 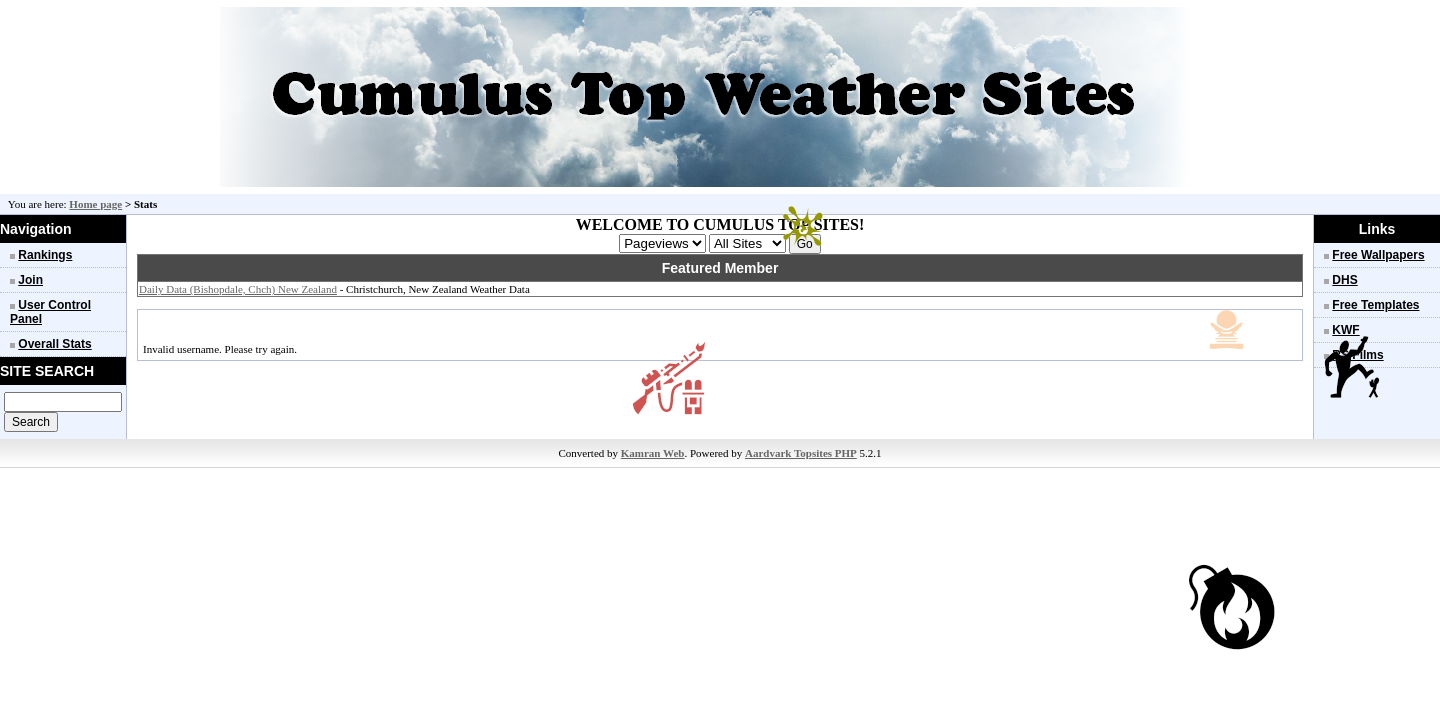 What do you see at coordinates (803, 226) in the screenshot?
I see `indicates a biological or molecular element in a game` at bounding box center [803, 226].